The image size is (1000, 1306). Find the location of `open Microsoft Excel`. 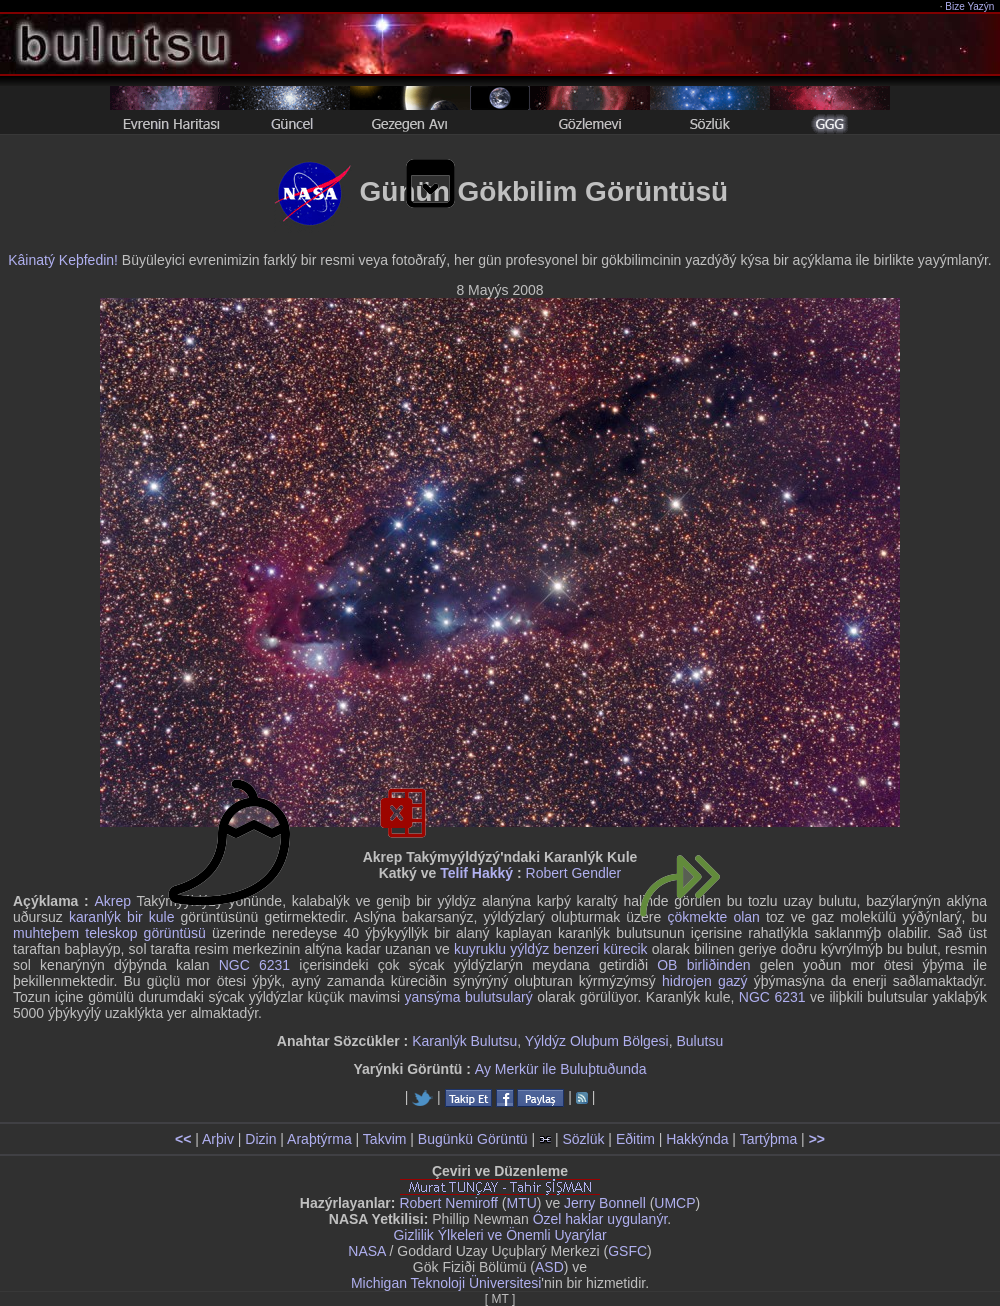

open Microsoft Excel is located at coordinates (405, 813).